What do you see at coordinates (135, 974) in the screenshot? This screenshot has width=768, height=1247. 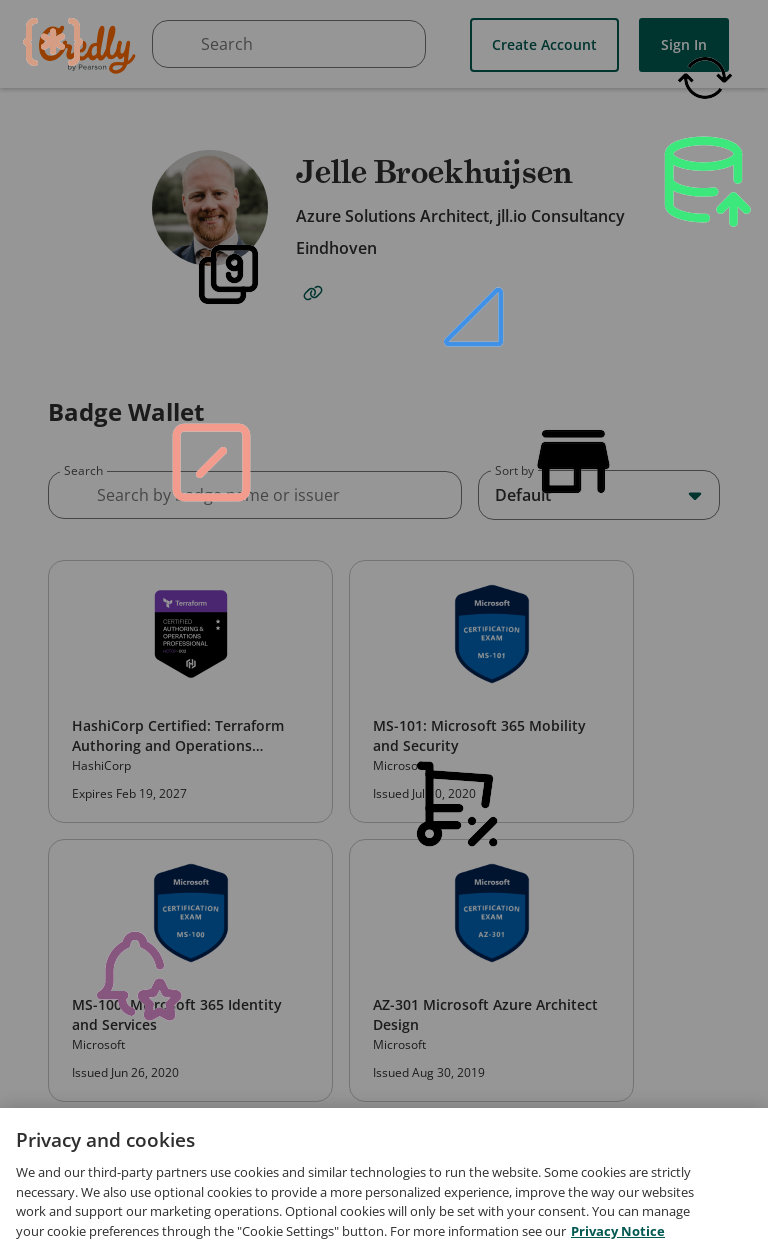 I see `view starred or priority notifications` at bounding box center [135, 974].